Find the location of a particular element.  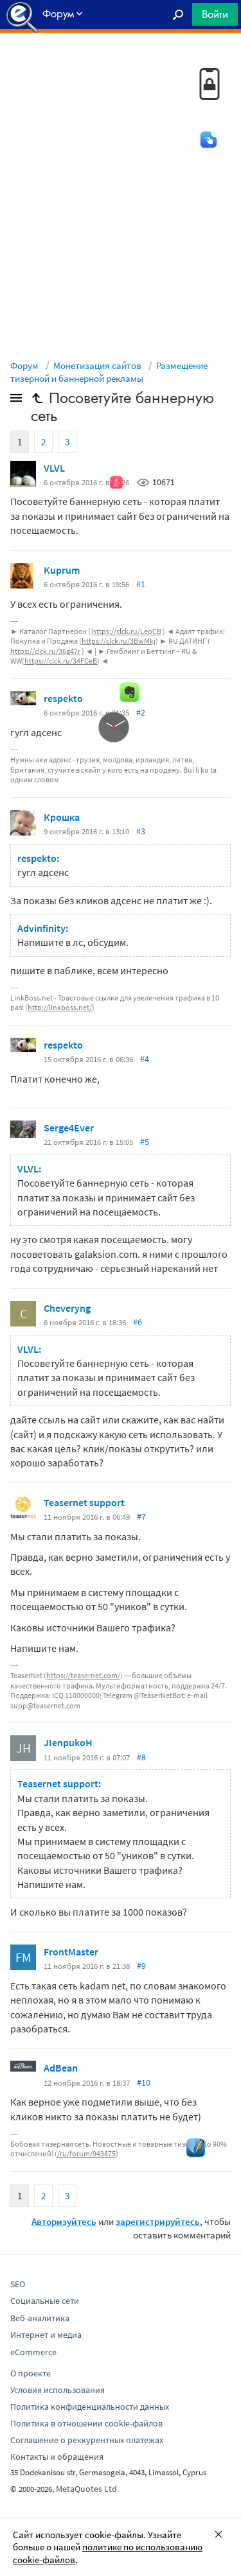

device is locked or secured is located at coordinates (210, 84).